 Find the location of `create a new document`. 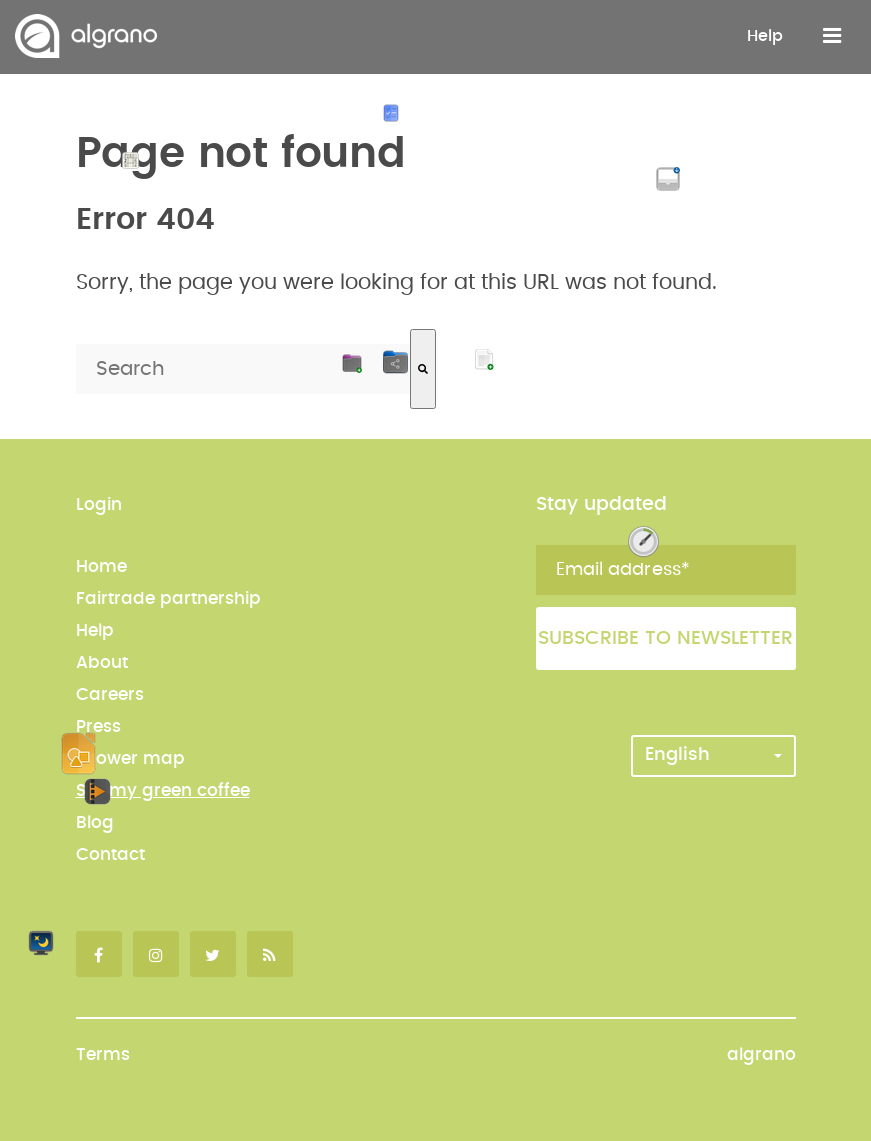

create a new document is located at coordinates (484, 359).